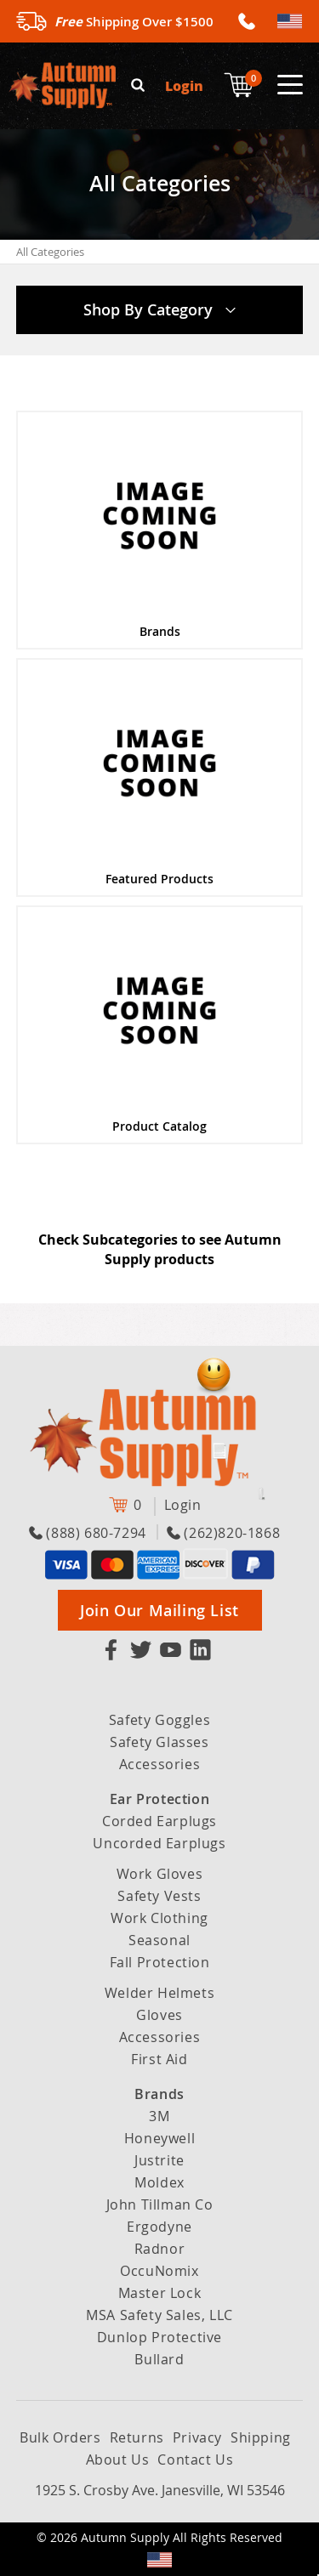 Image resolution: width=319 pixels, height=2576 pixels. I want to click on a plain text file or document, so click(219, 1450).